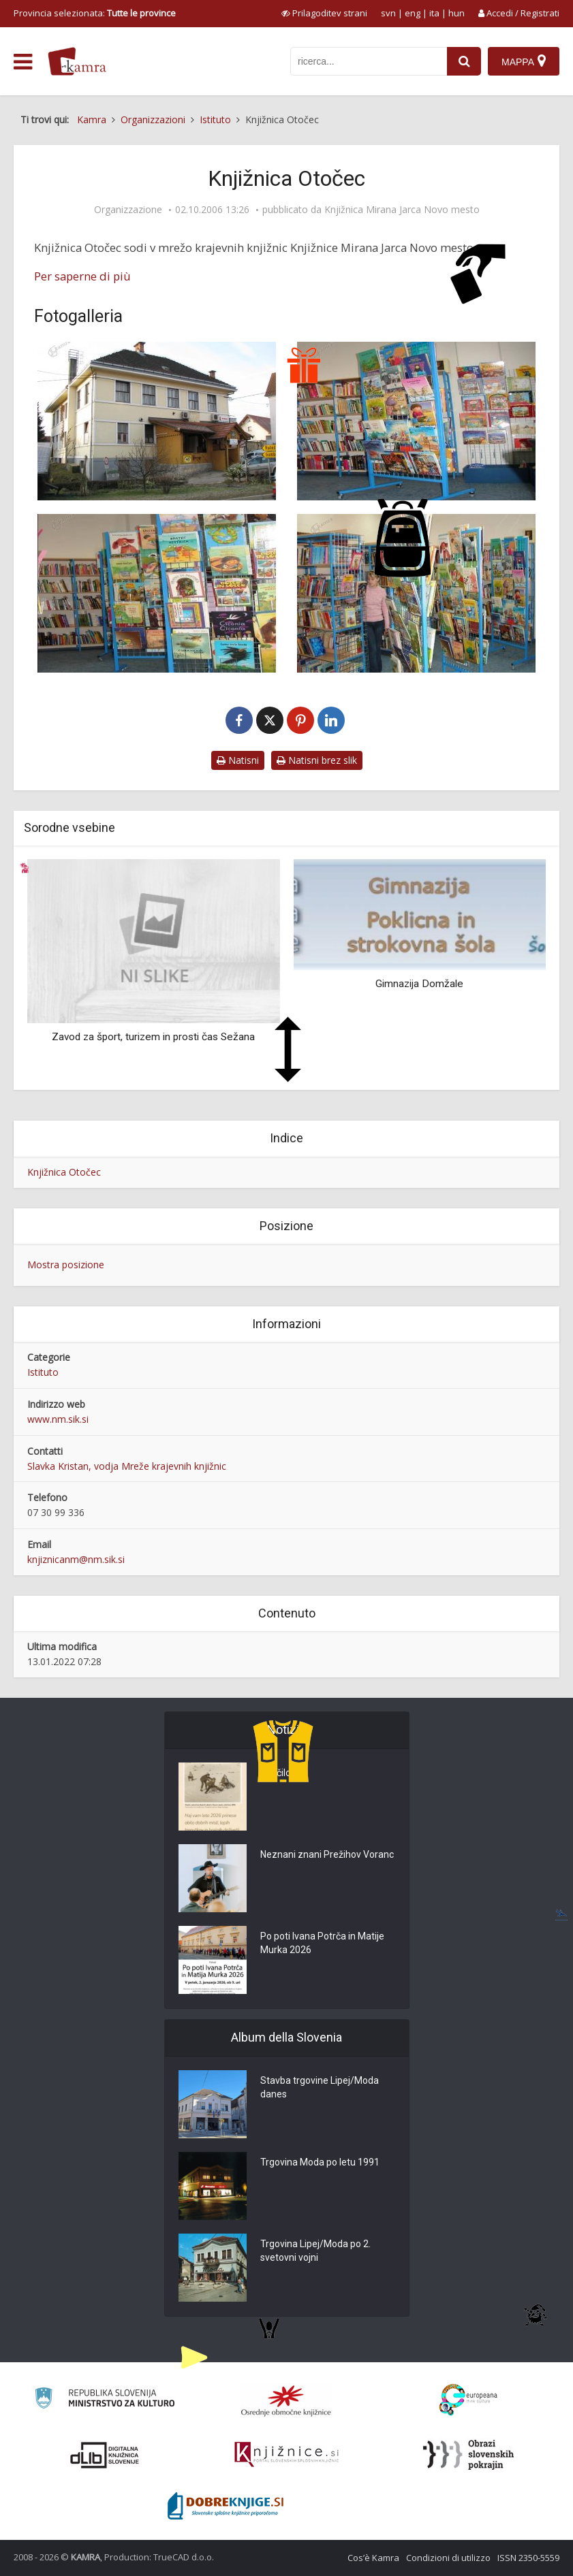 This screenshot has width=573, height=2576. What do you see at coordinates (561, 1915) in the screenshot?
I see `indicates incoming flight arrival` at bounding box center [561, 1915].